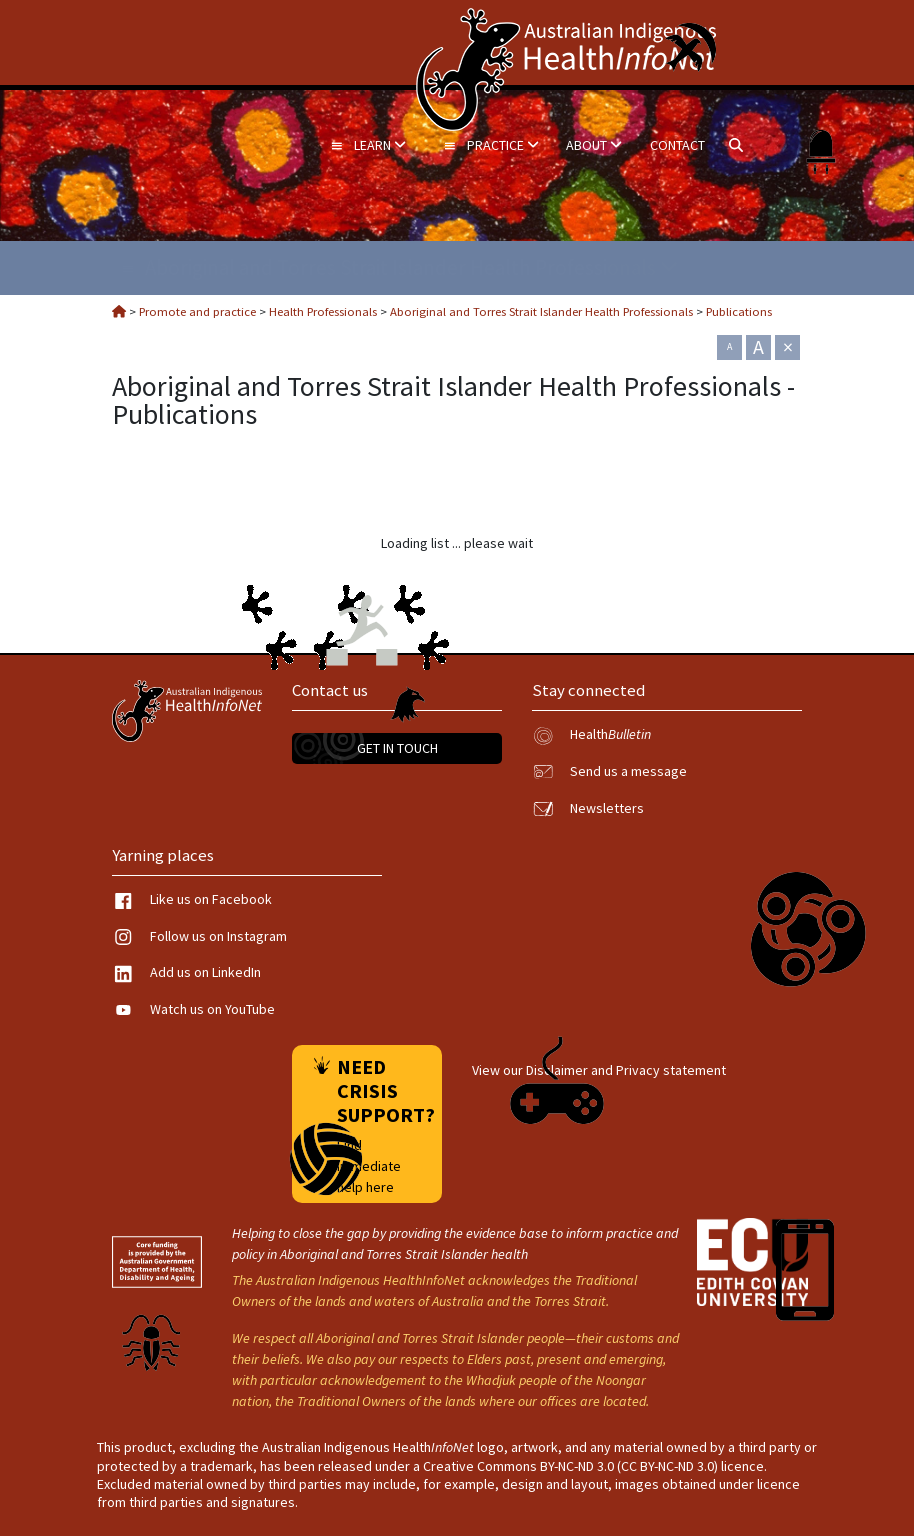  Describe the element at coordinates (808, 929) in the screenshot. I see `represents balance or harmony in gameplay` at that location.